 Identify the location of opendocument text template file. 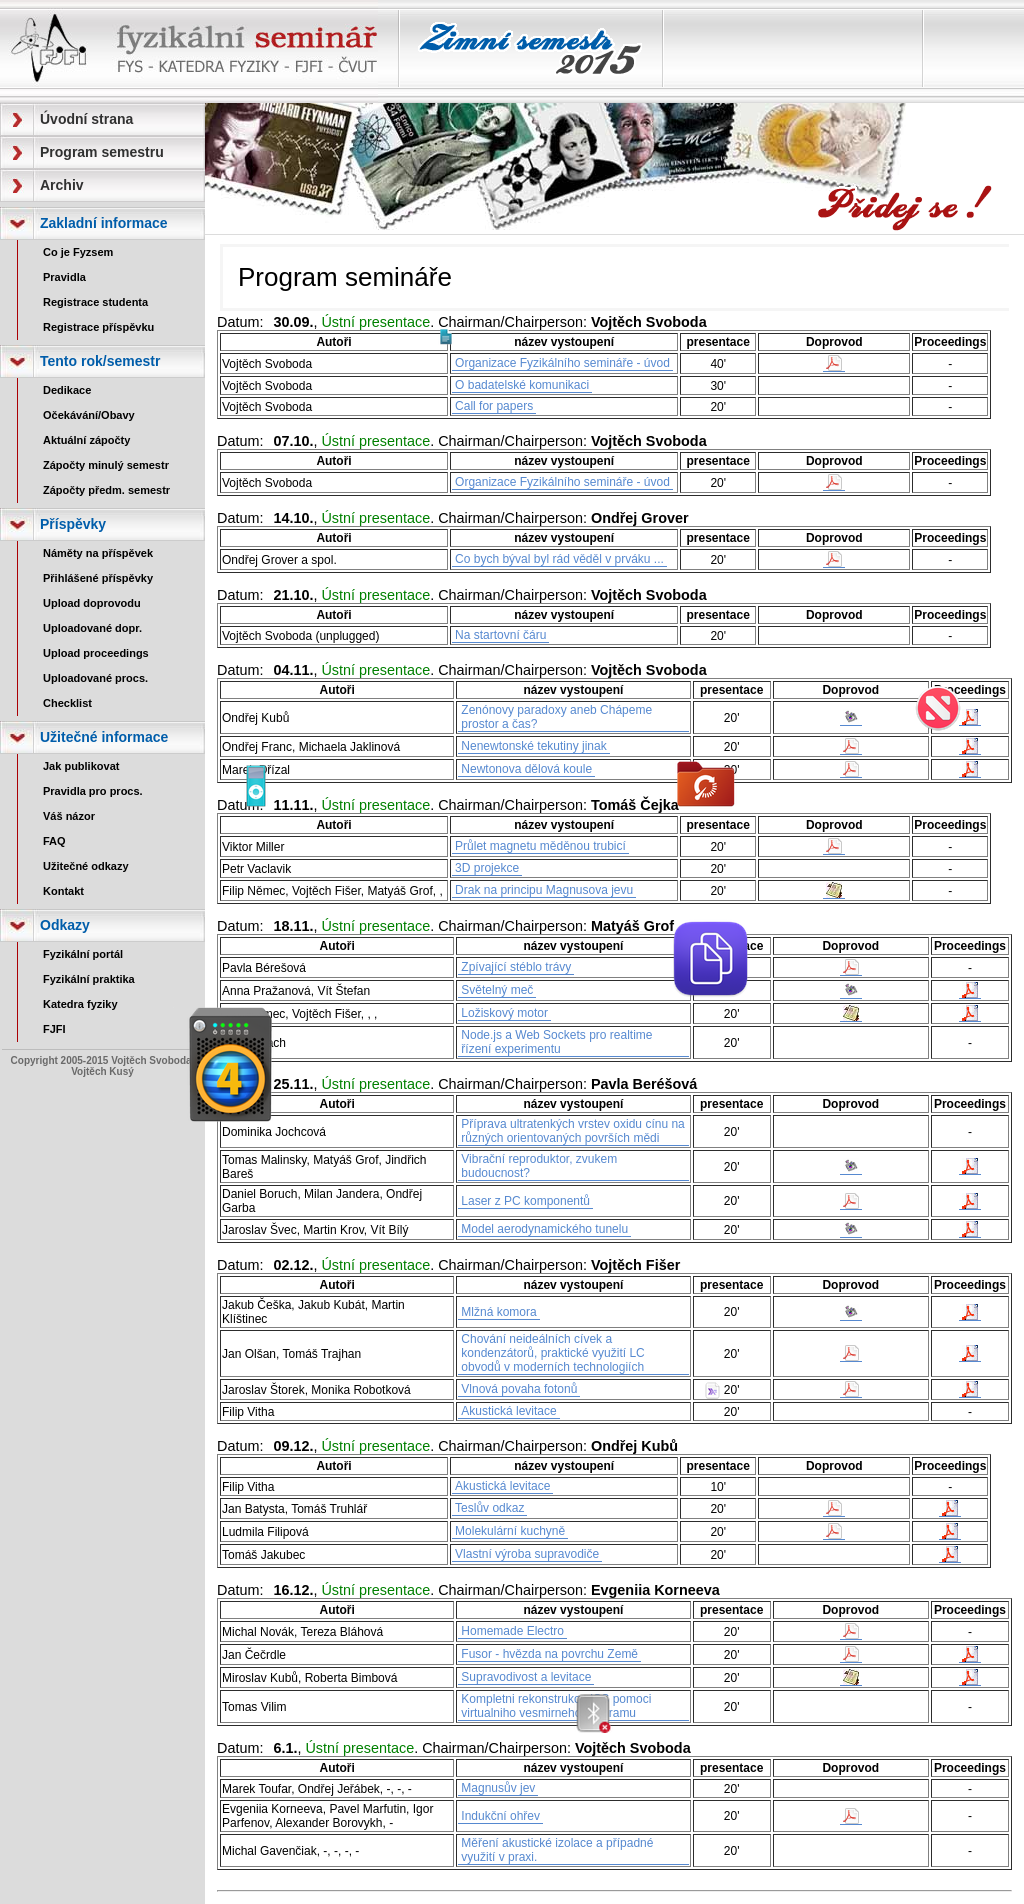
(446, 337).